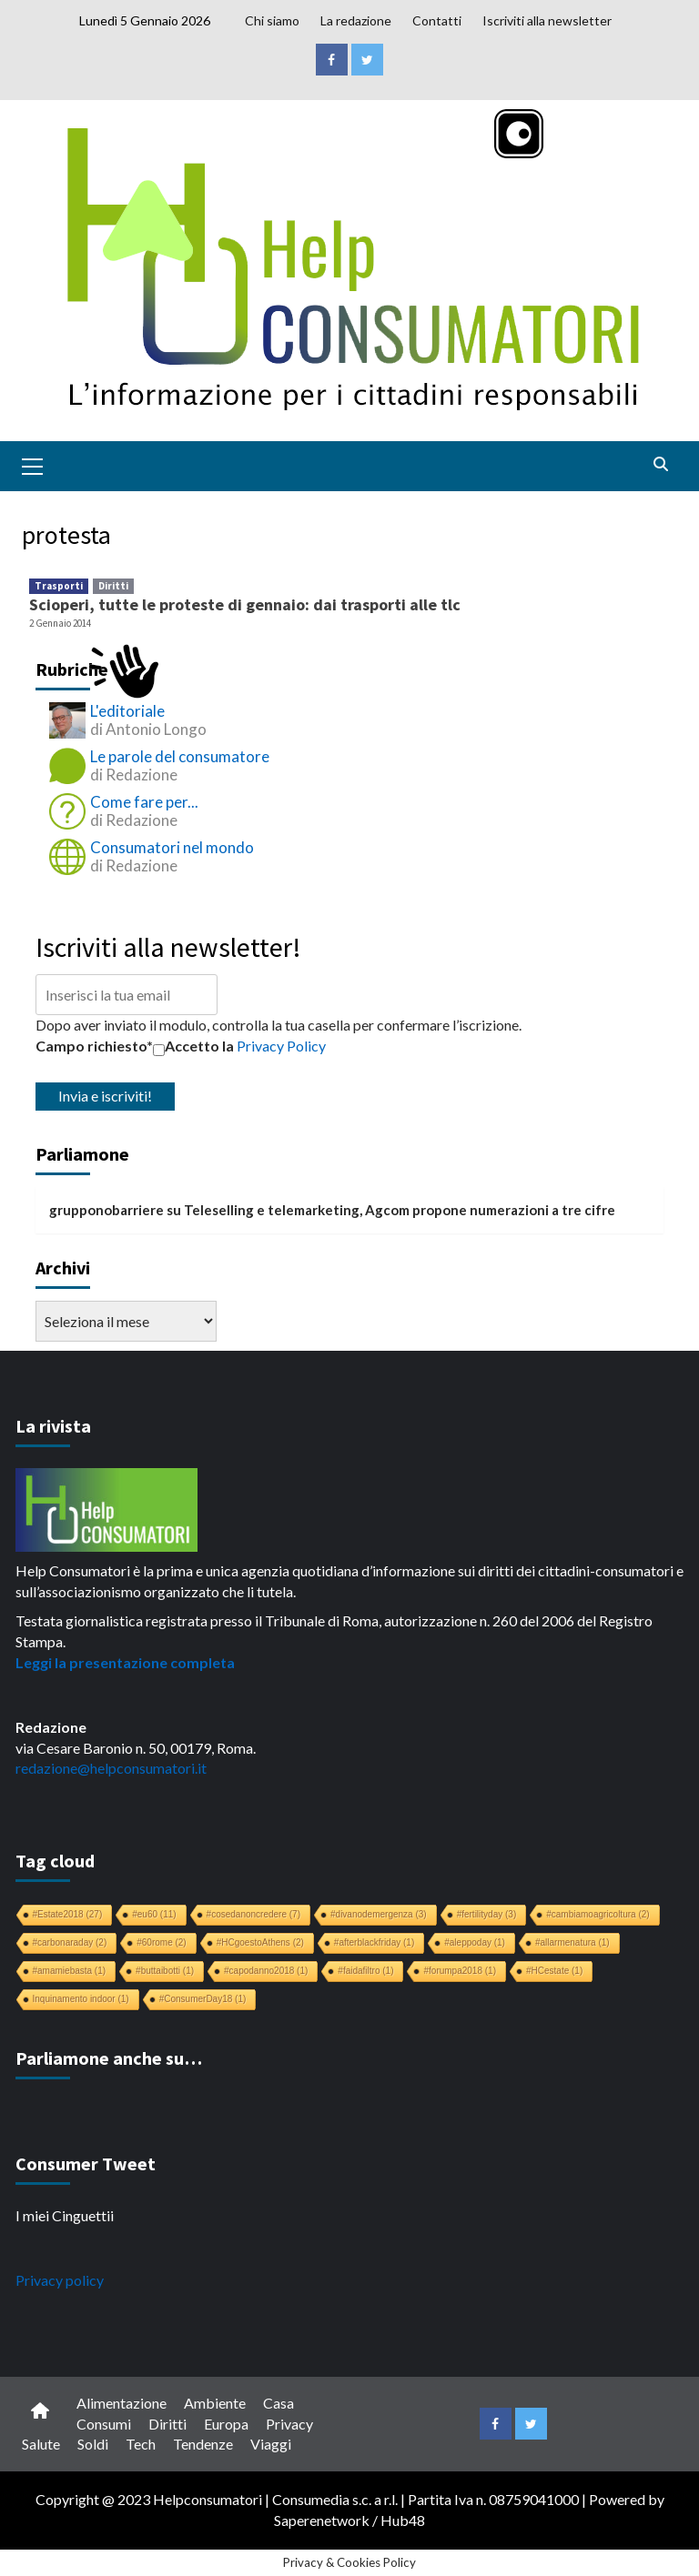 The width and height of the screenshot is (699, 2576). Describe the element at coordinates (124, 671) in the screenshot. I see `open the Clubhouse app` at that location.